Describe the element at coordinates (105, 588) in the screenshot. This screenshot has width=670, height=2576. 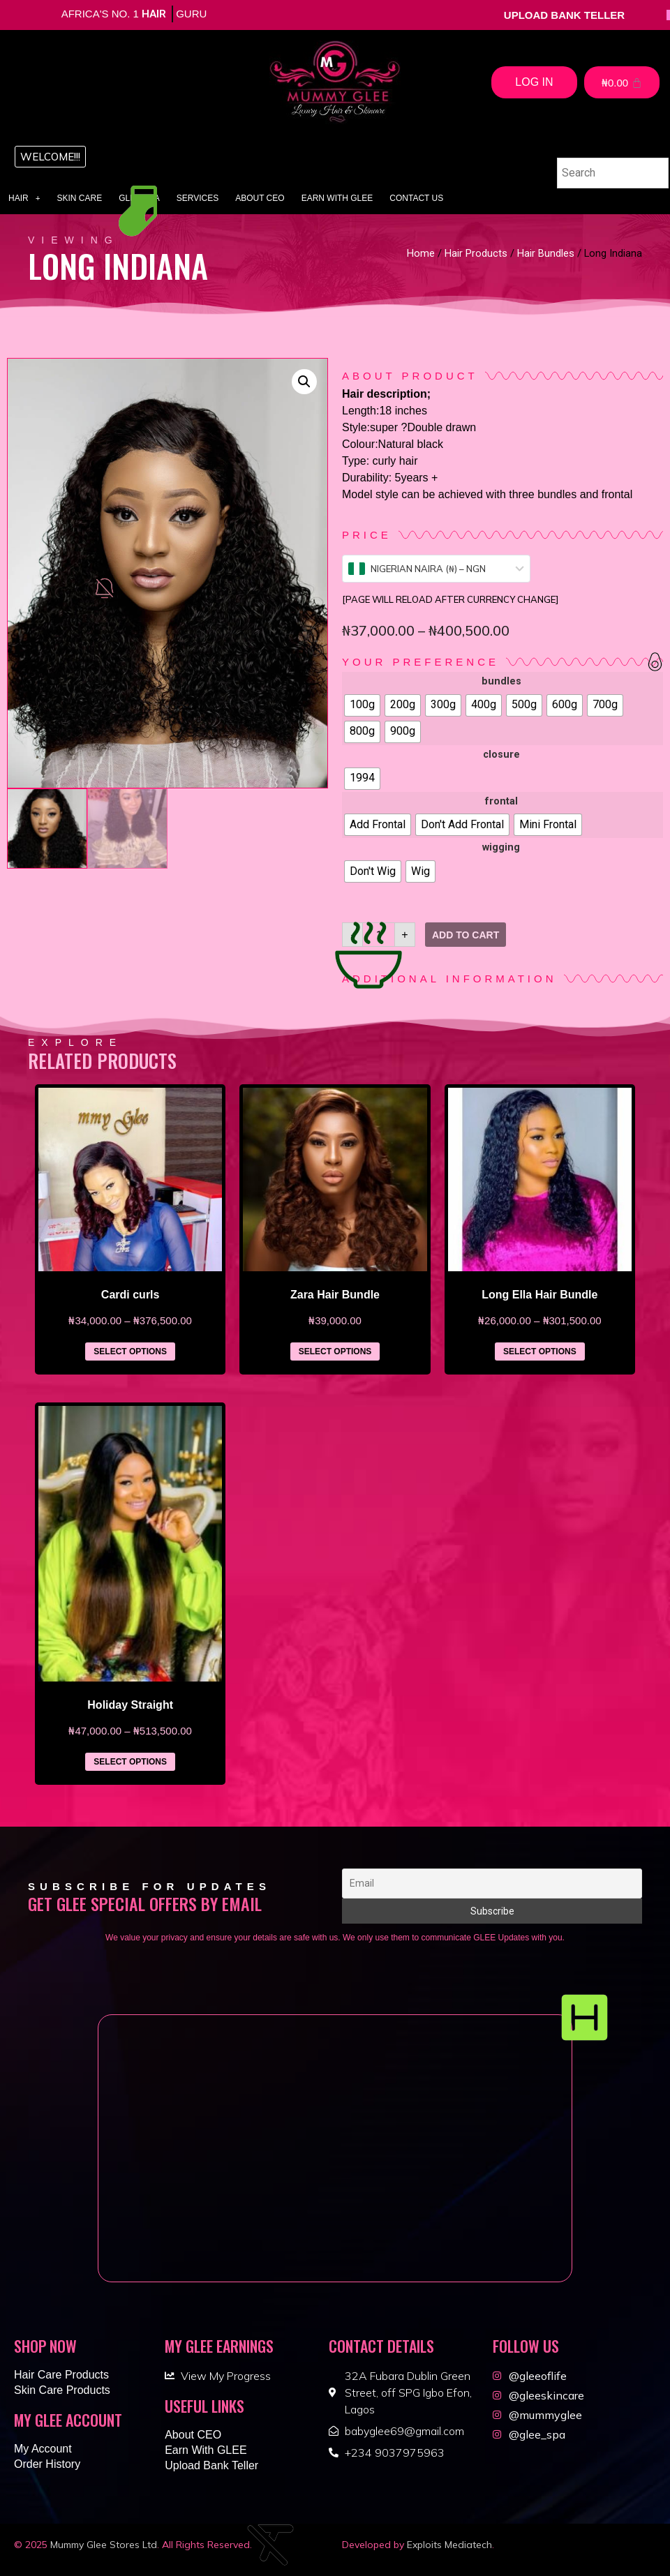
I see `mute notifications` at that location.